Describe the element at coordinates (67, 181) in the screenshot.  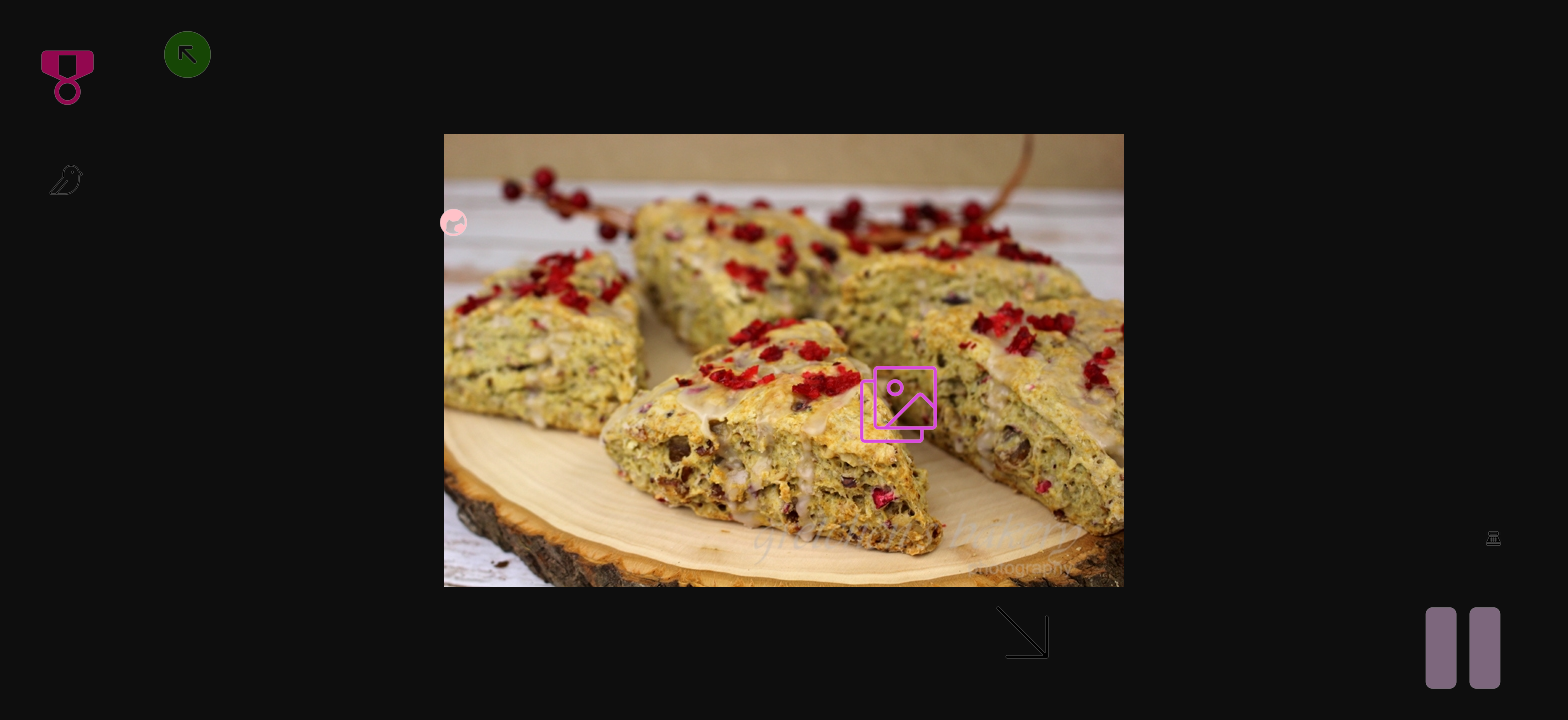
I see `navigate to twitter or social media sharing` at that location.